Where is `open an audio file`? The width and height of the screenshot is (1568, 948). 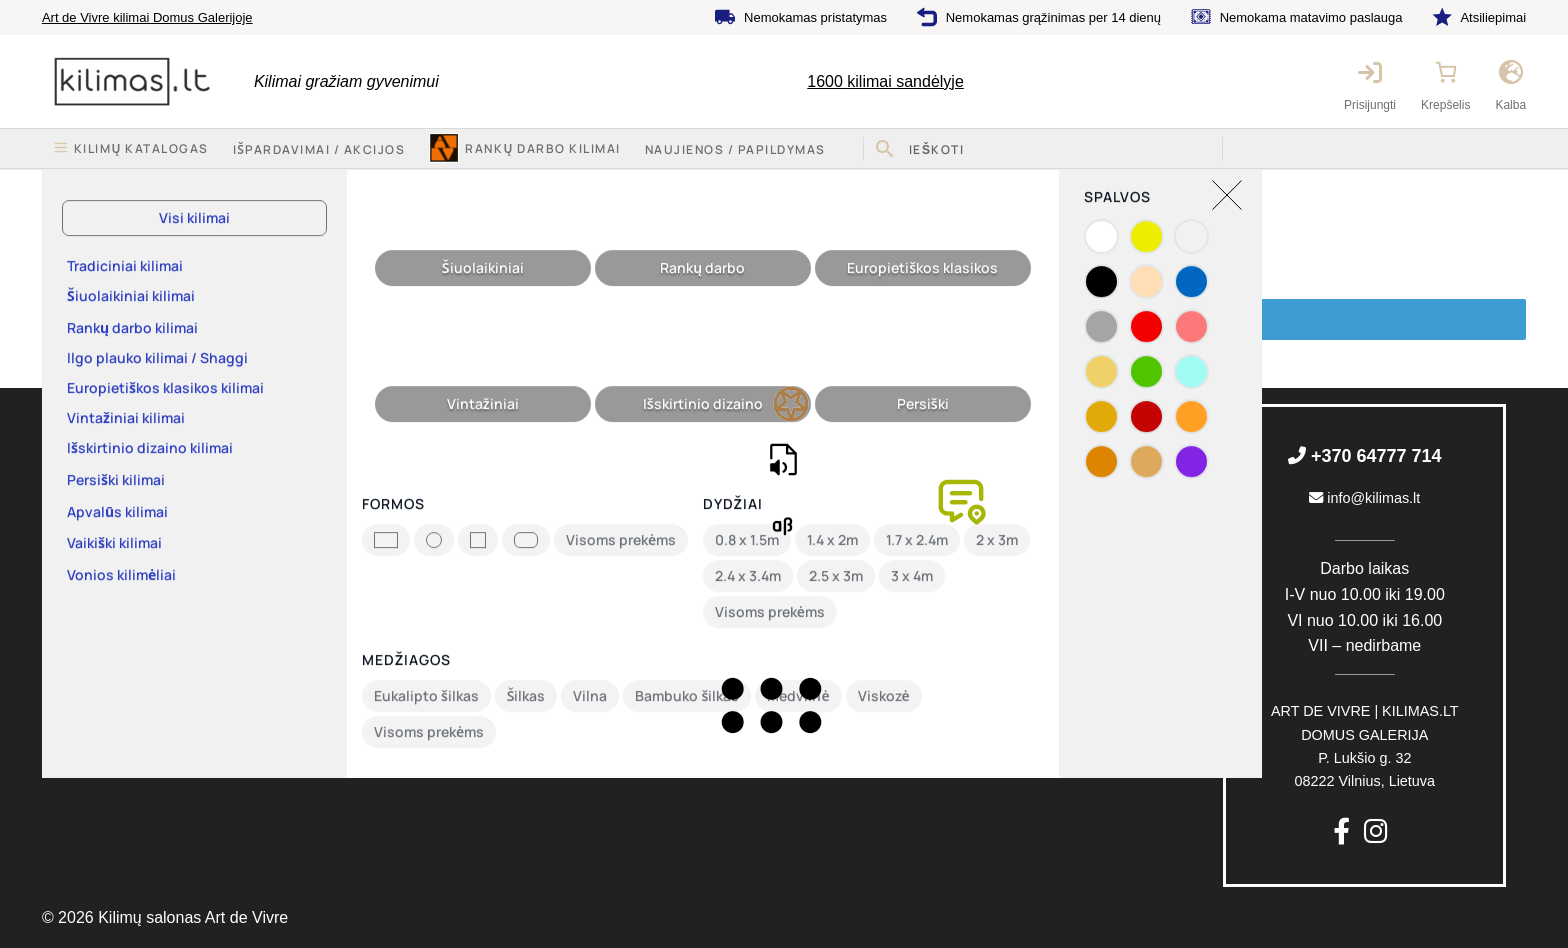
open an audio file is located at coordinates (783, 459).